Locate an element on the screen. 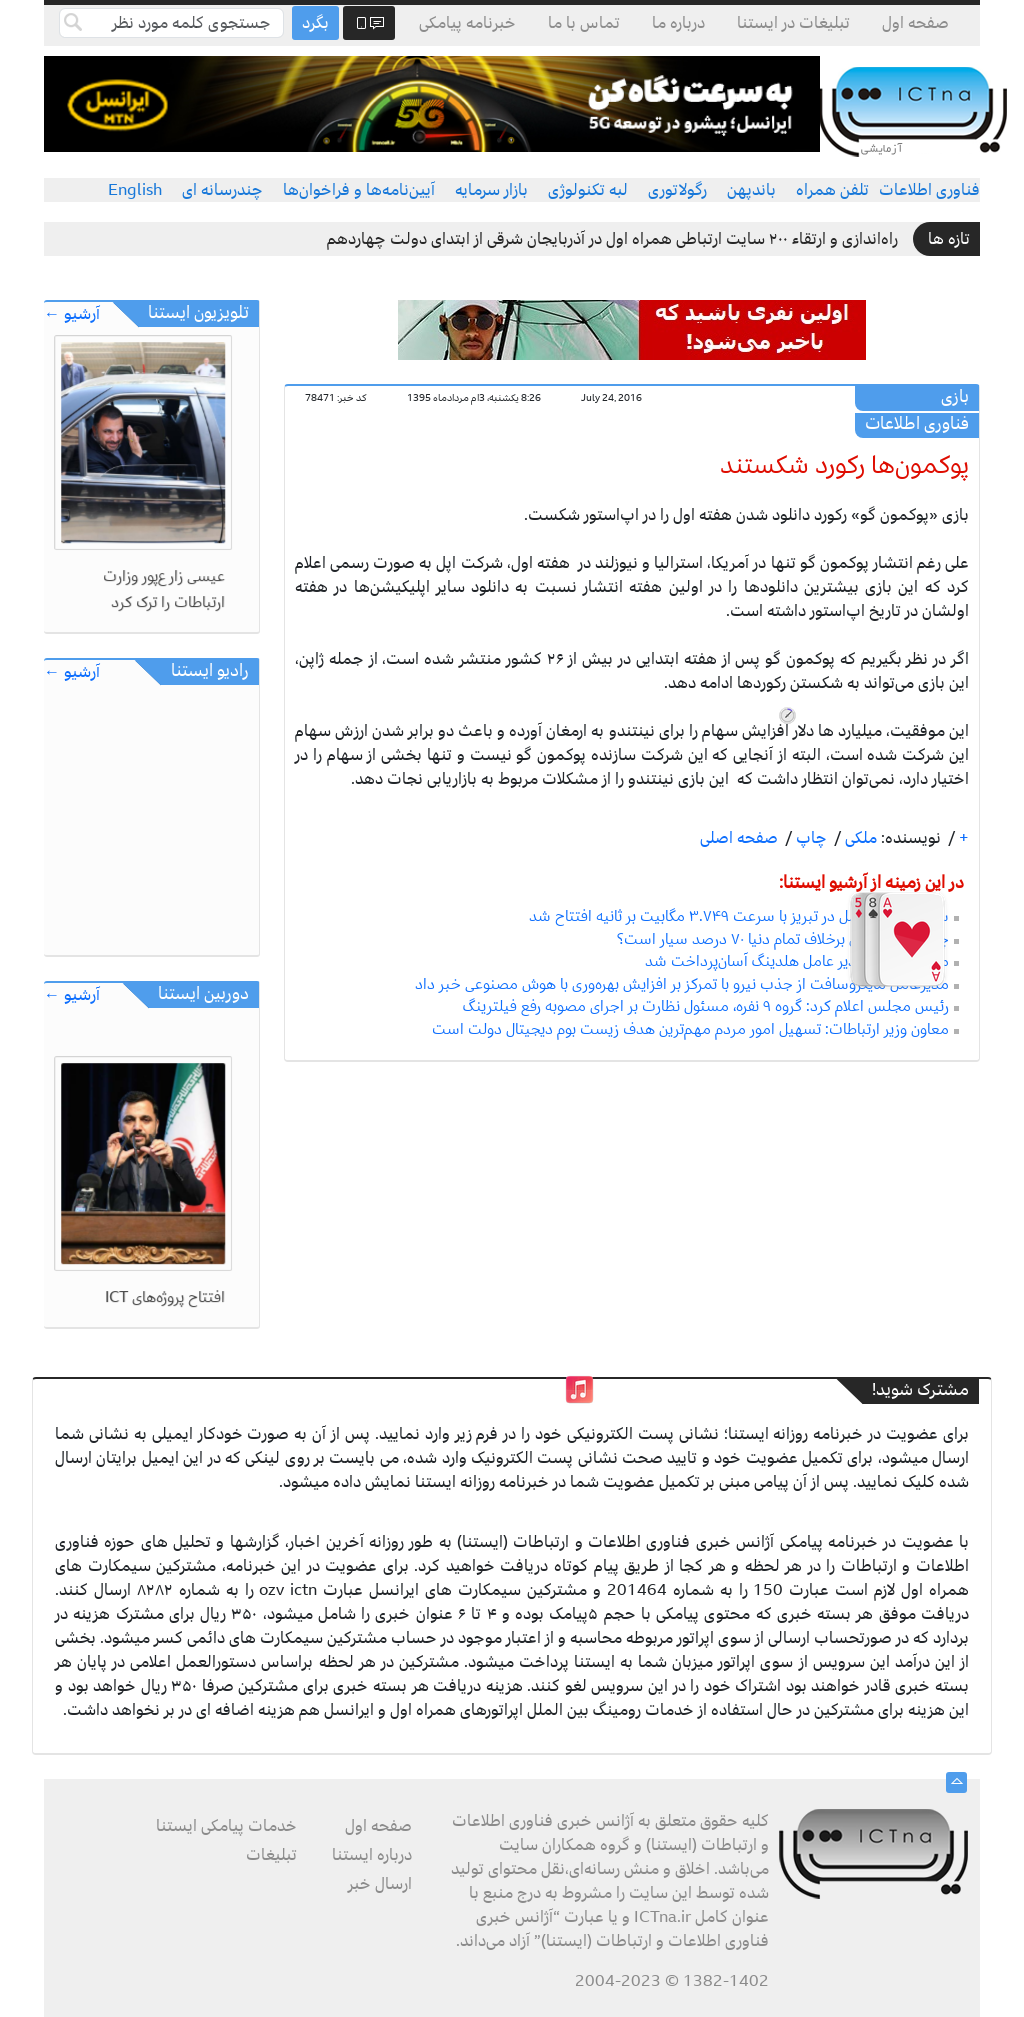 The image size is (1024, 2017). open solitaire card game is located at coordinates (897, 939).